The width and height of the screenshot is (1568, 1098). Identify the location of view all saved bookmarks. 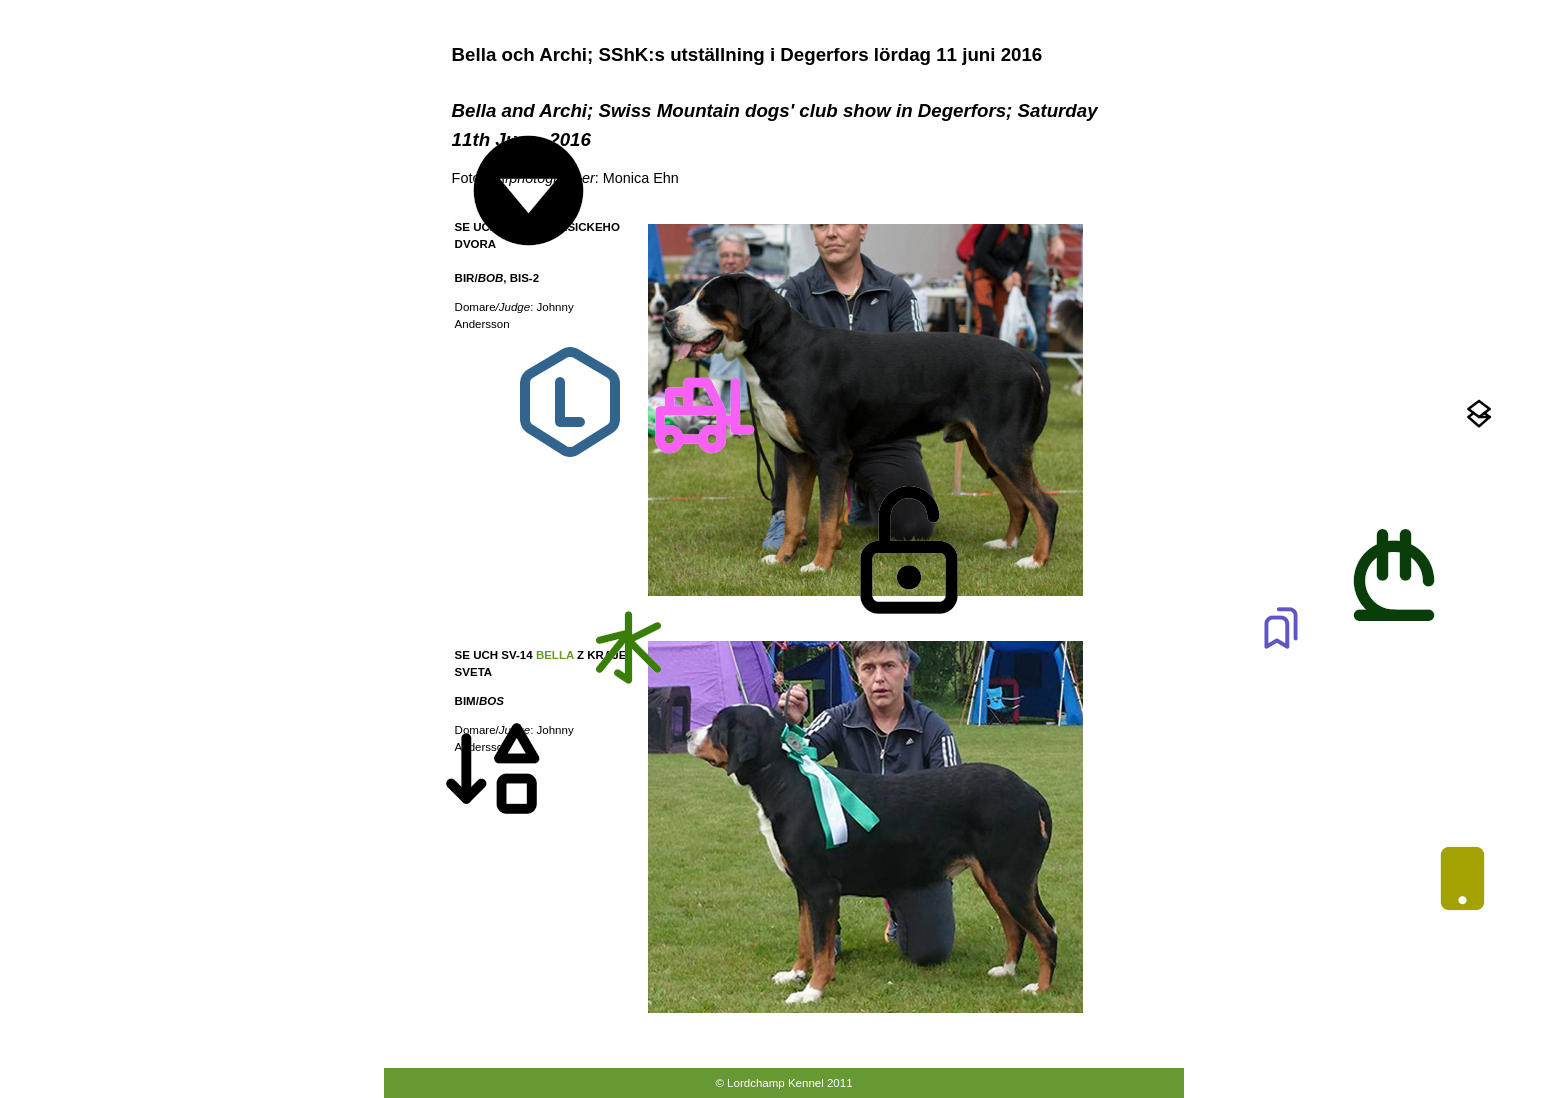
(1281, 628).